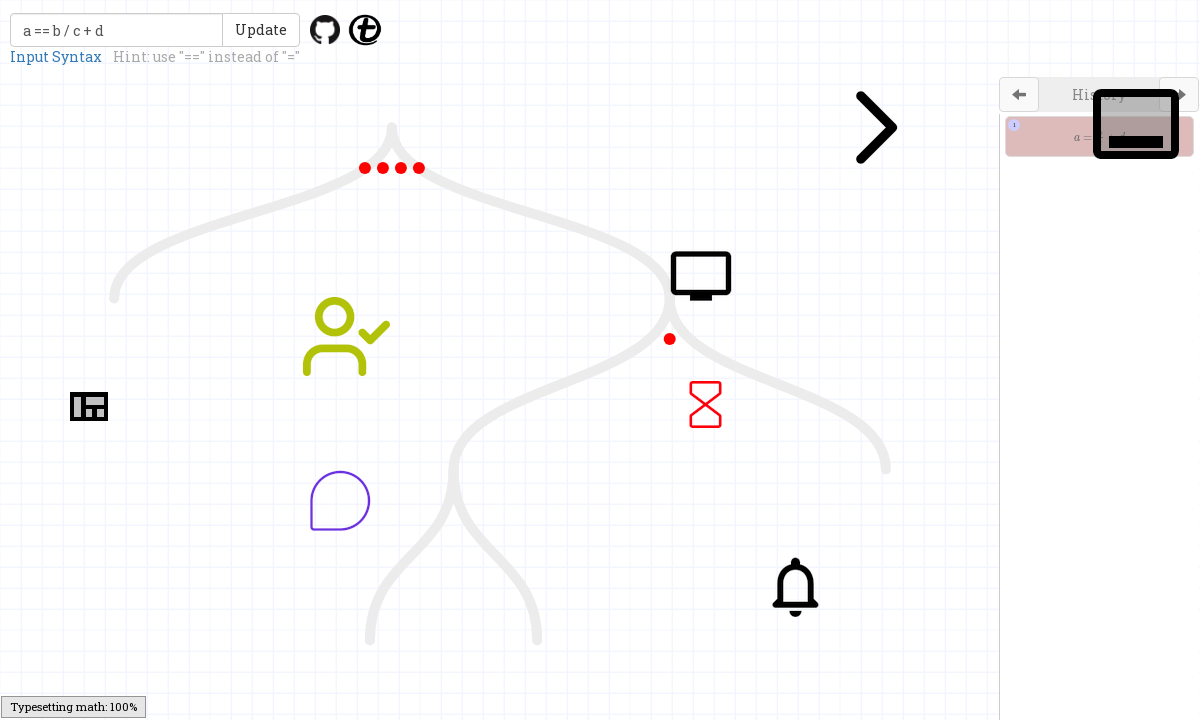 The image size is (1200, 720). What do you see at coordinates (705, 404) in the screenshot?
I see `indicates loading or processing in progress` at bounding box center [705, 404].